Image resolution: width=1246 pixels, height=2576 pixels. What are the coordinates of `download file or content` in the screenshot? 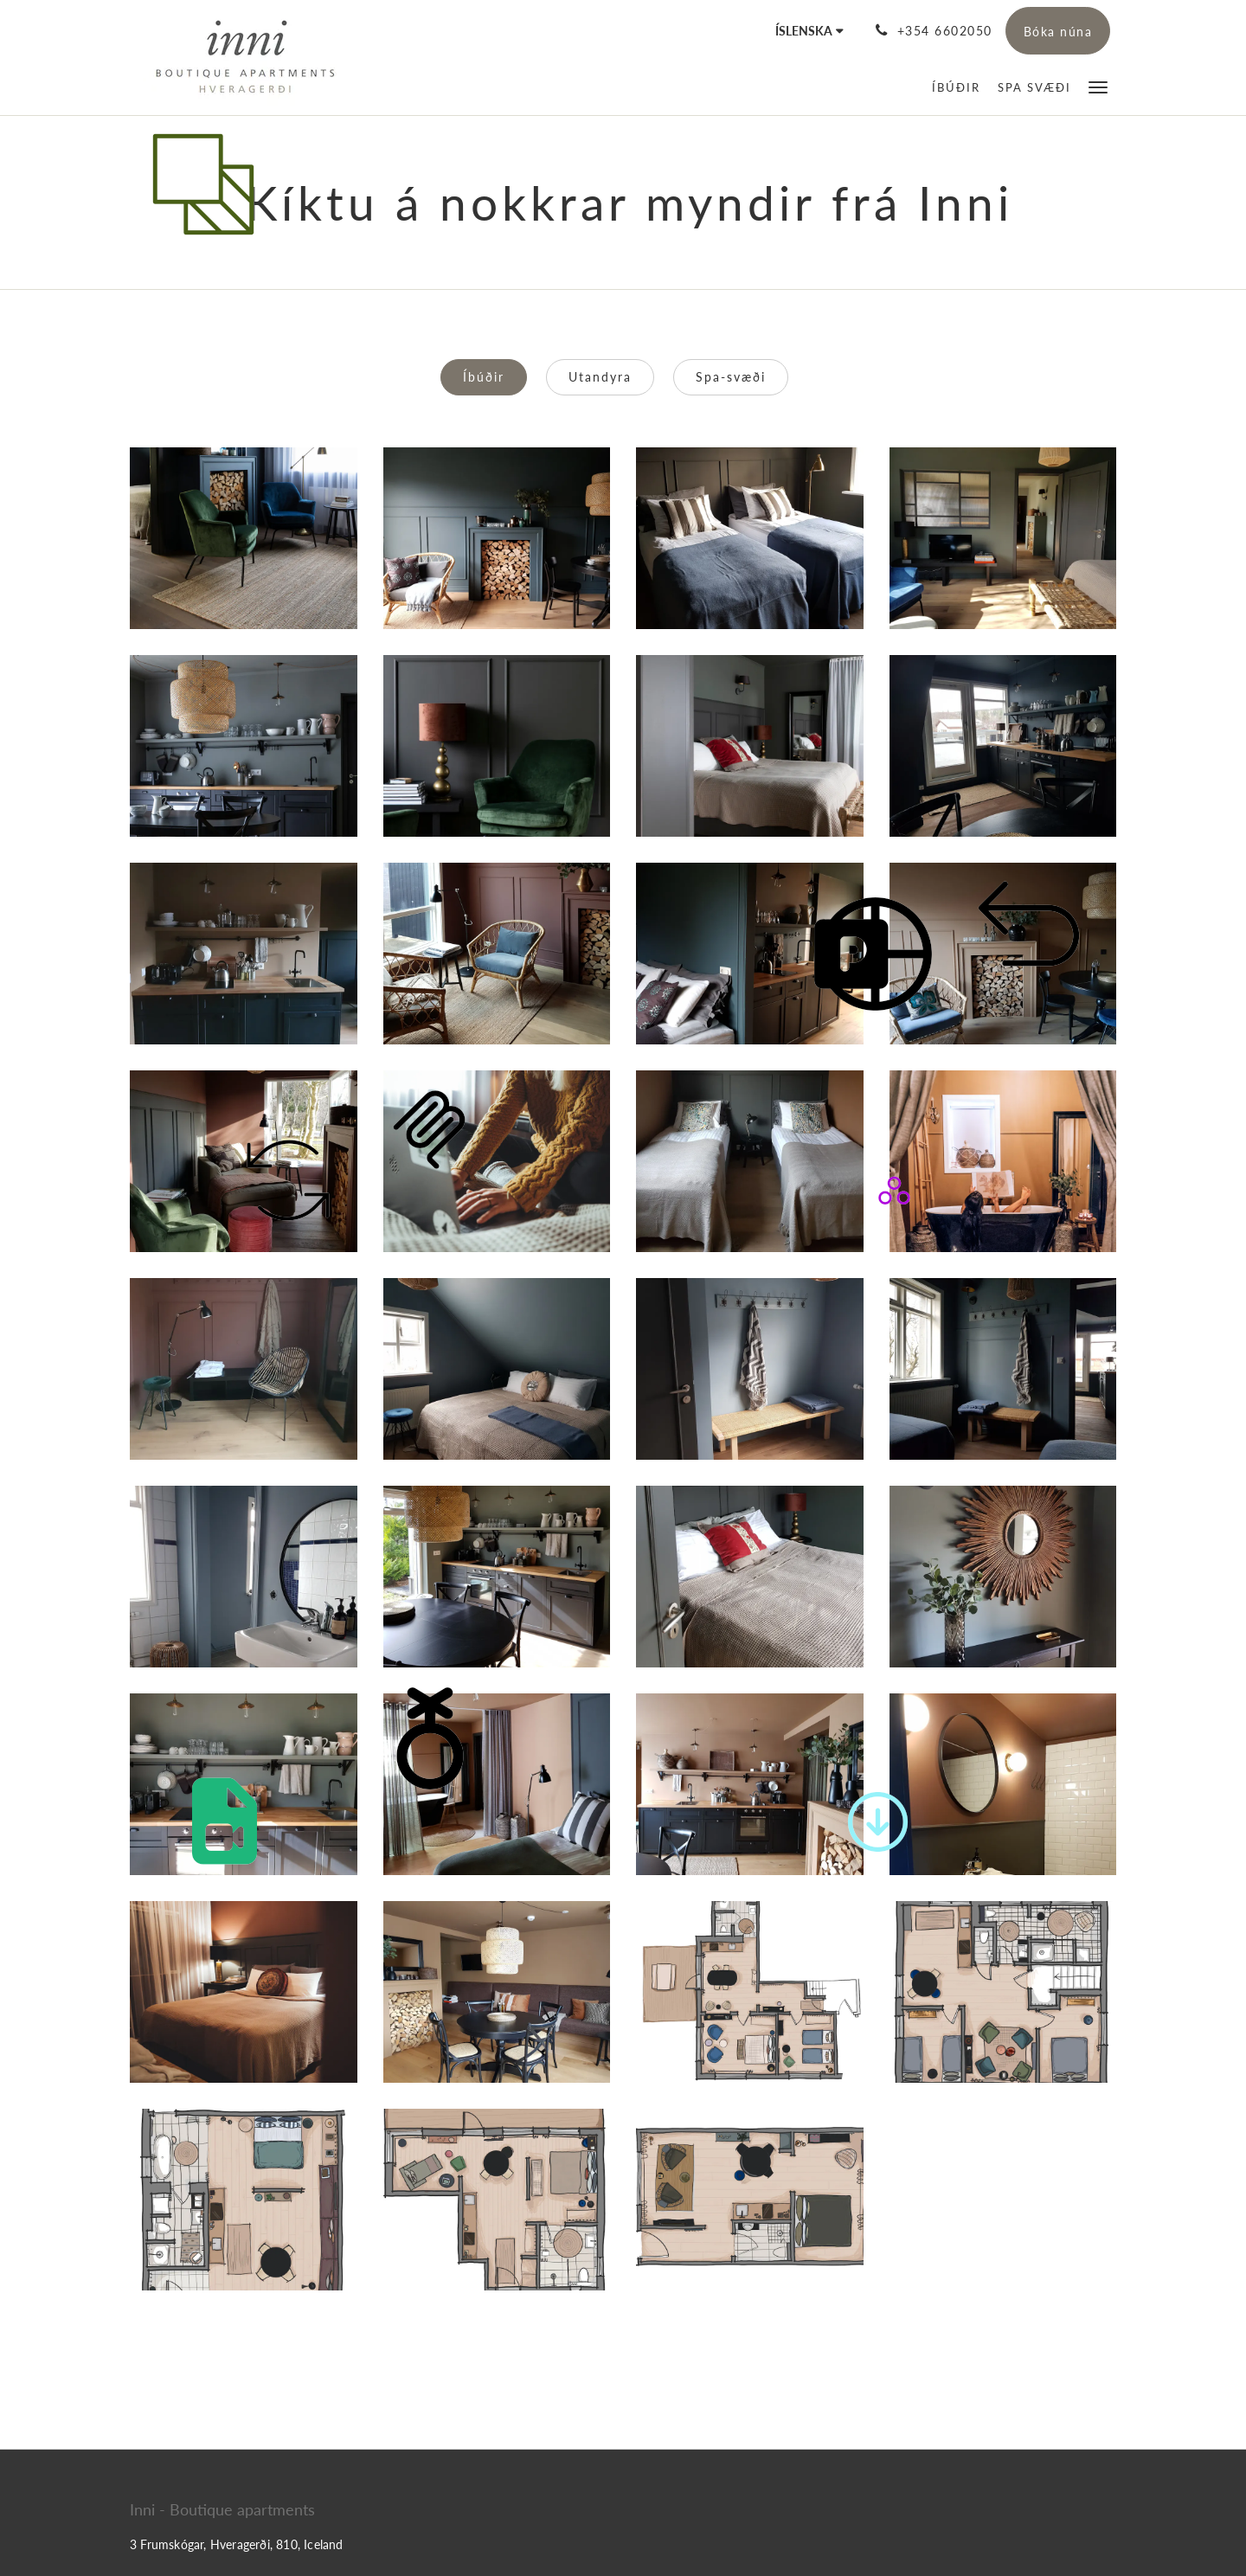 It's located at (877, 1821).